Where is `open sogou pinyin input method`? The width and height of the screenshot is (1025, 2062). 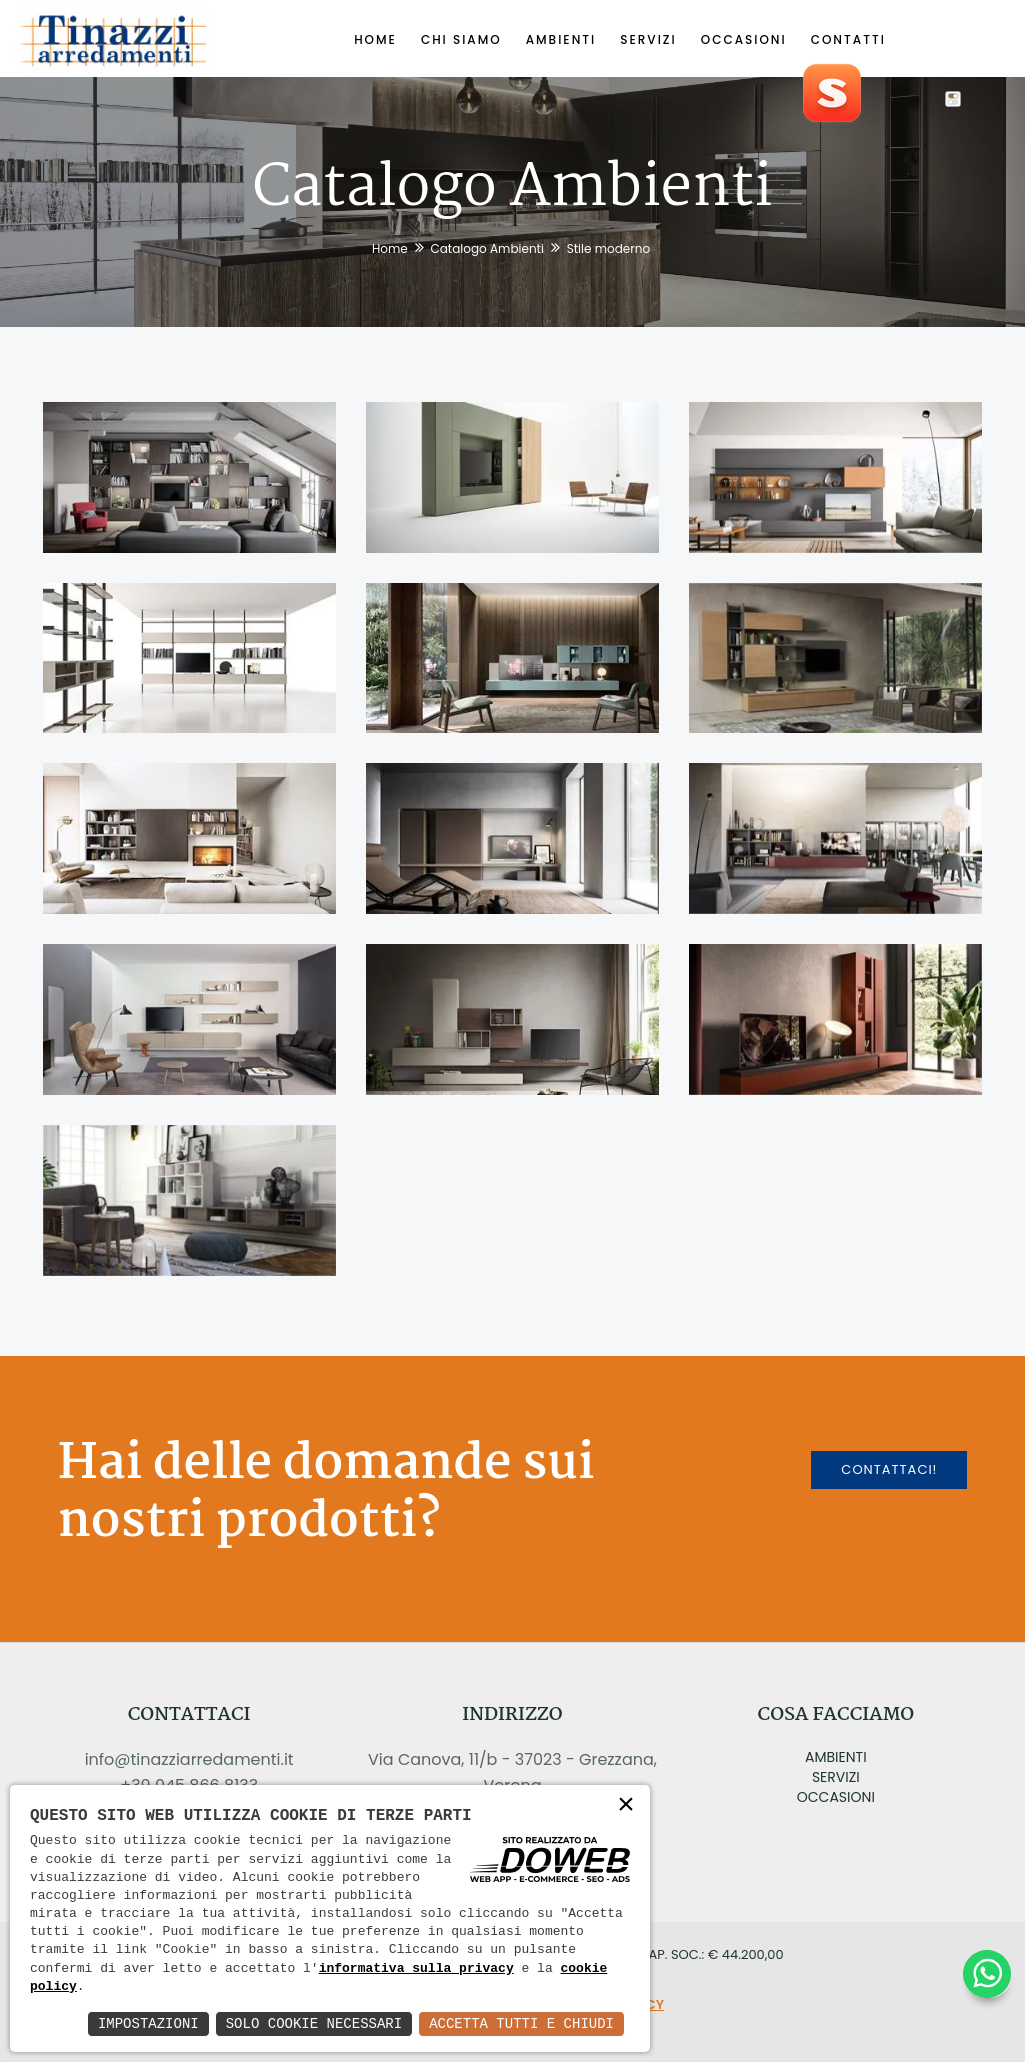
open sogou pinyin input method is located at coordinates (832, 93).